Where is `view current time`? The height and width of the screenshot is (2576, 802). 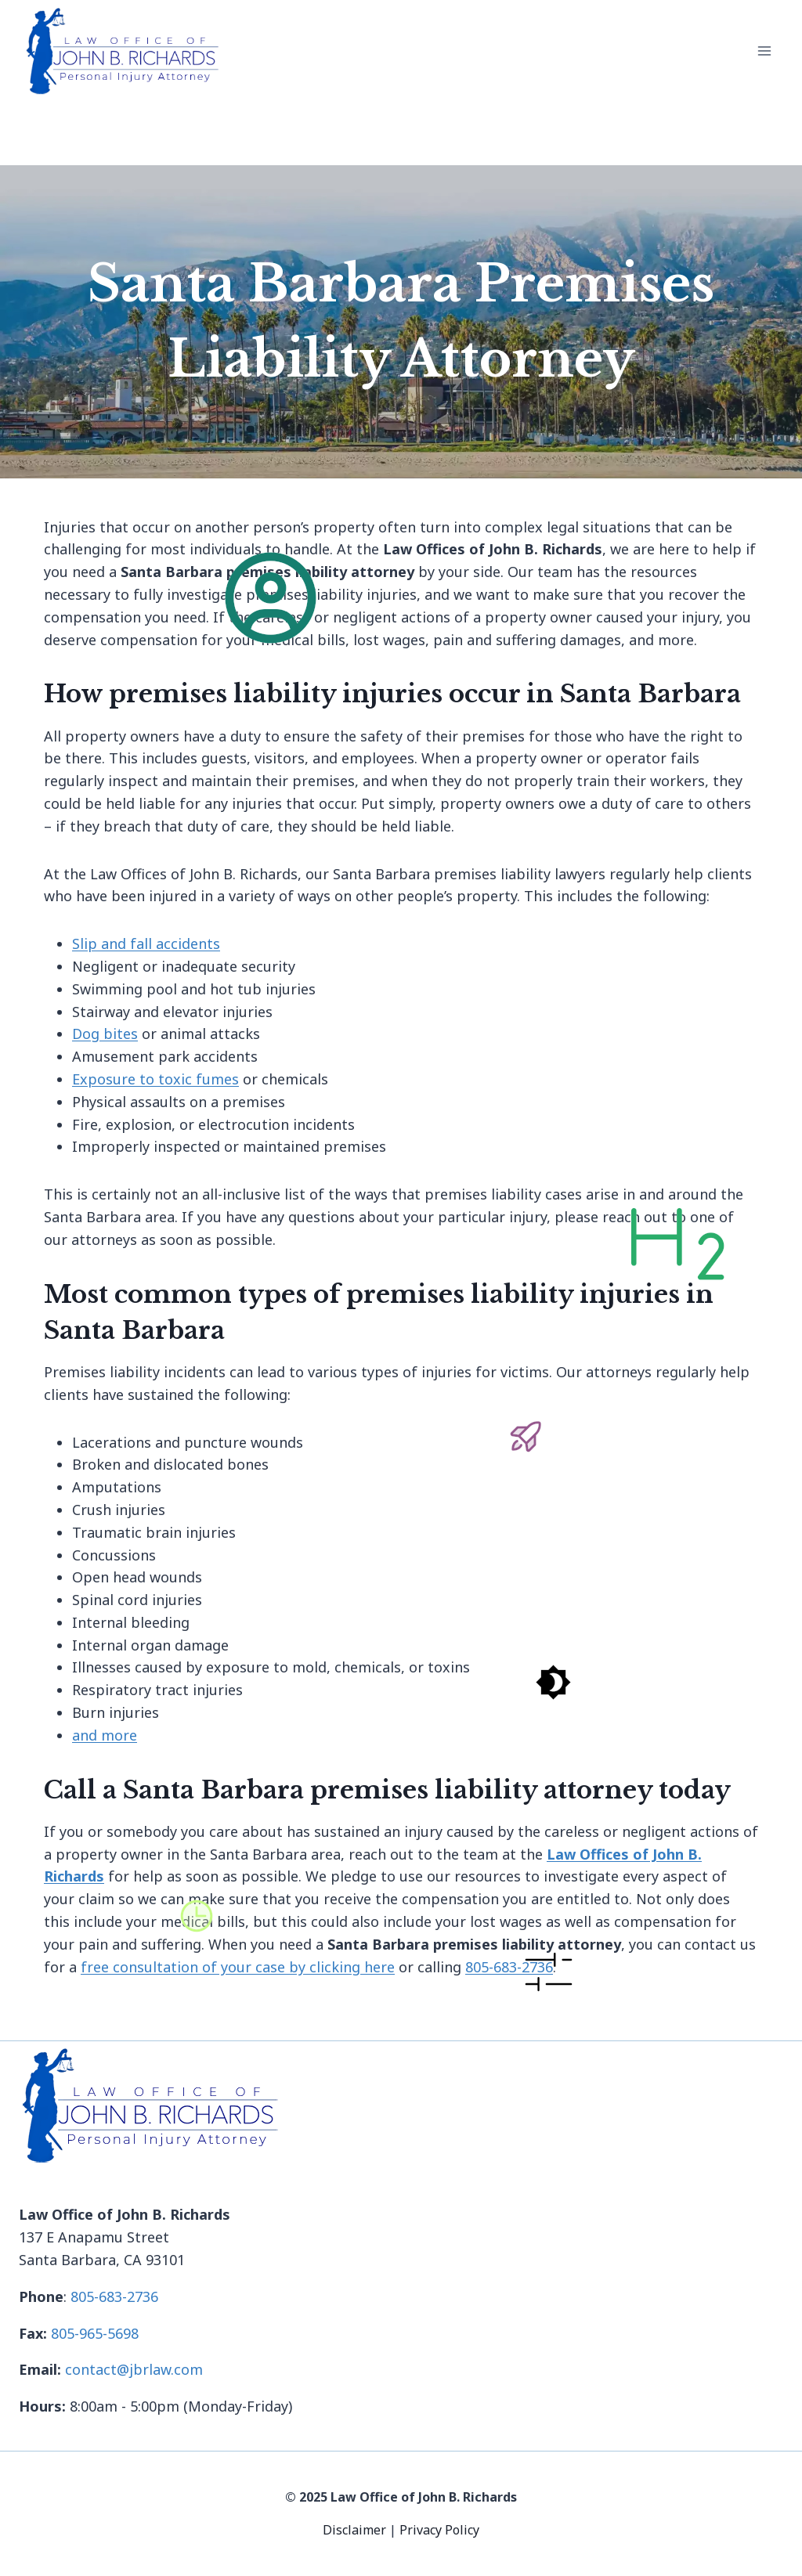
view current time is located at coordinates (197, 1916).